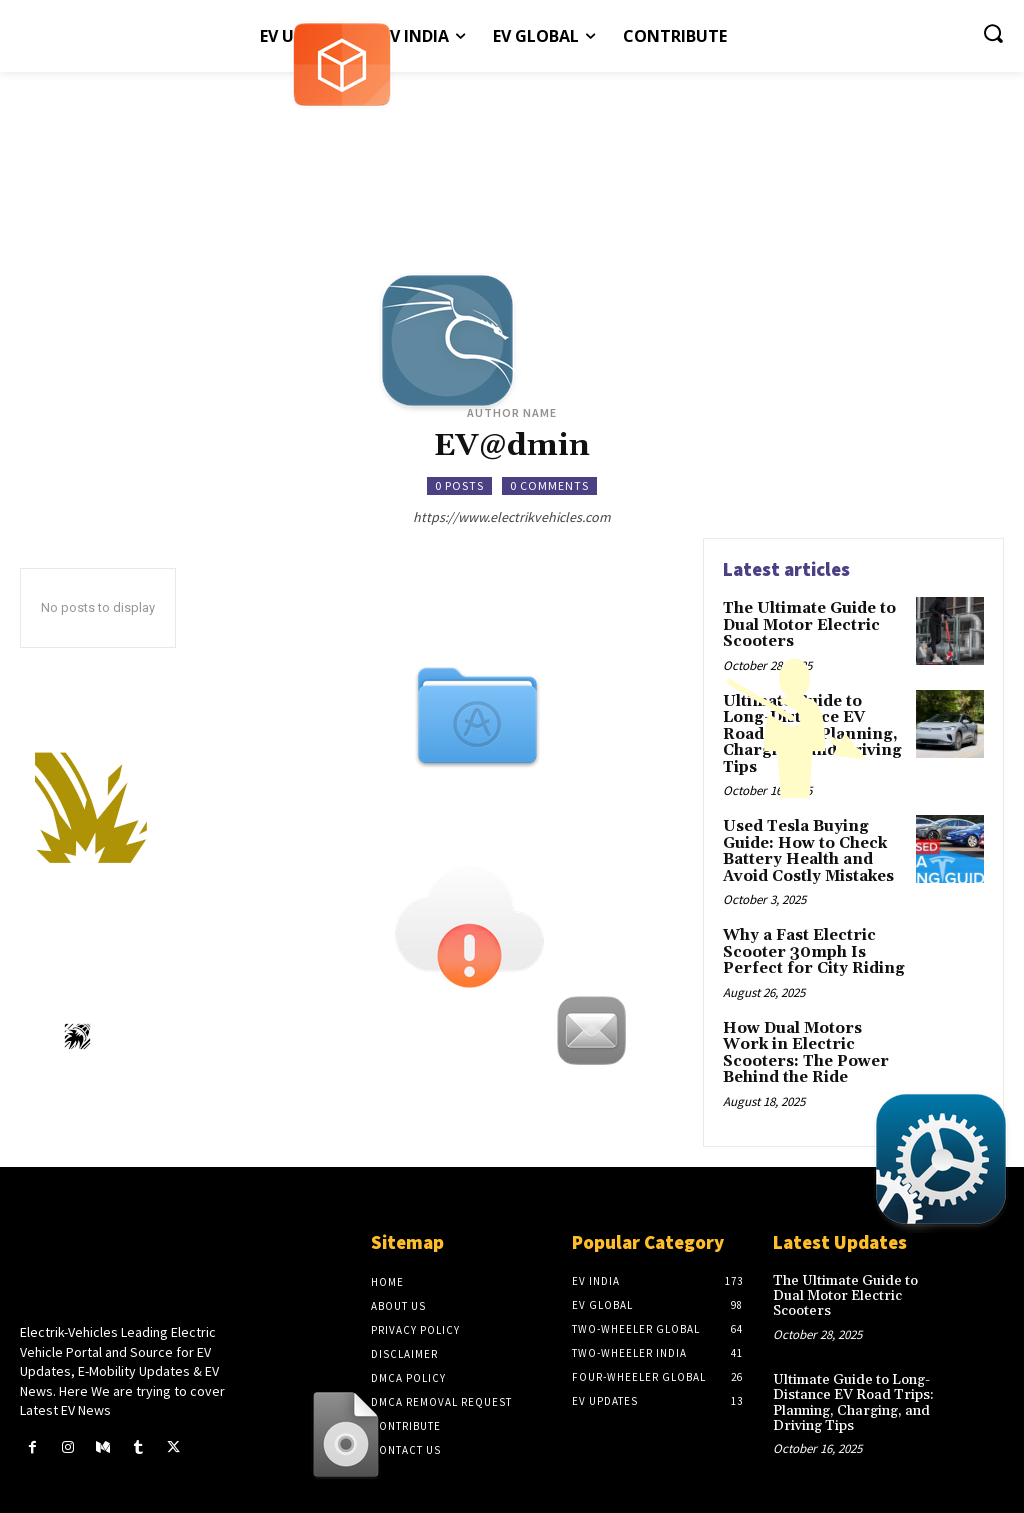 The width and height of the screenshot is (1024, 1513). Describe the element at coordinates (346, 1436) in the screenshot. I see `a CD or disc image file` at that location.